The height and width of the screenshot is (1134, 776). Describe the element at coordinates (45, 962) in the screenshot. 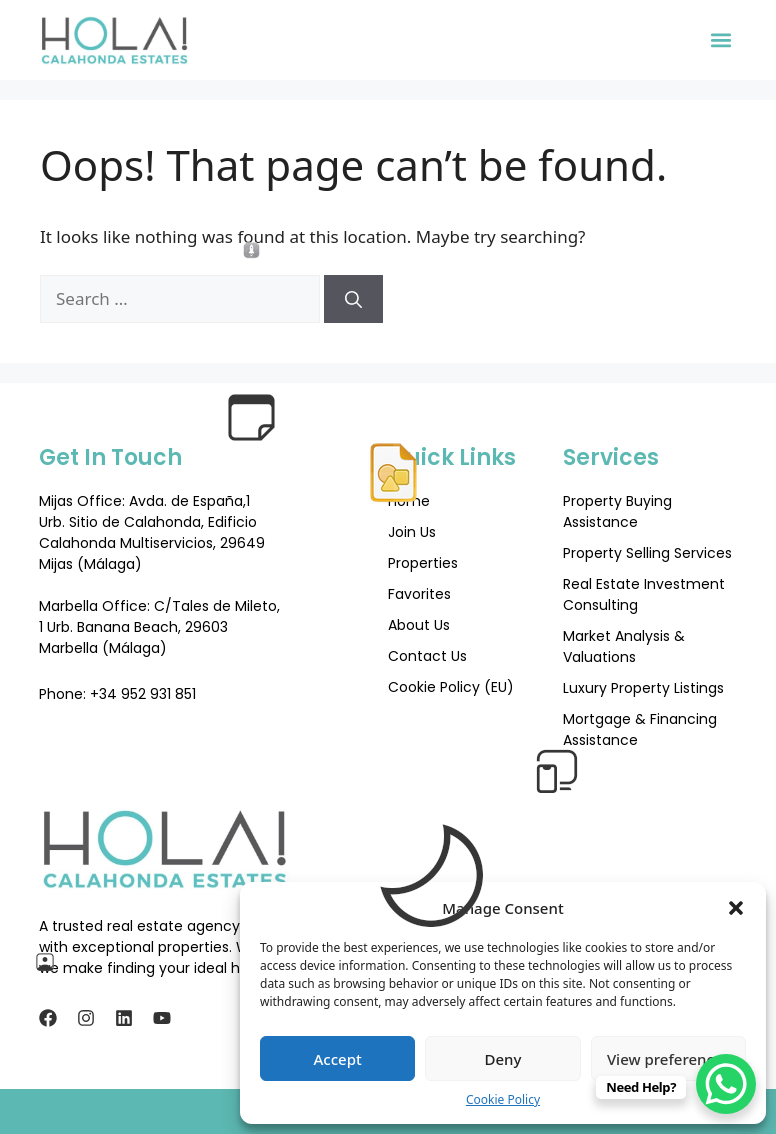

I see `configure login screen settings` at that location.